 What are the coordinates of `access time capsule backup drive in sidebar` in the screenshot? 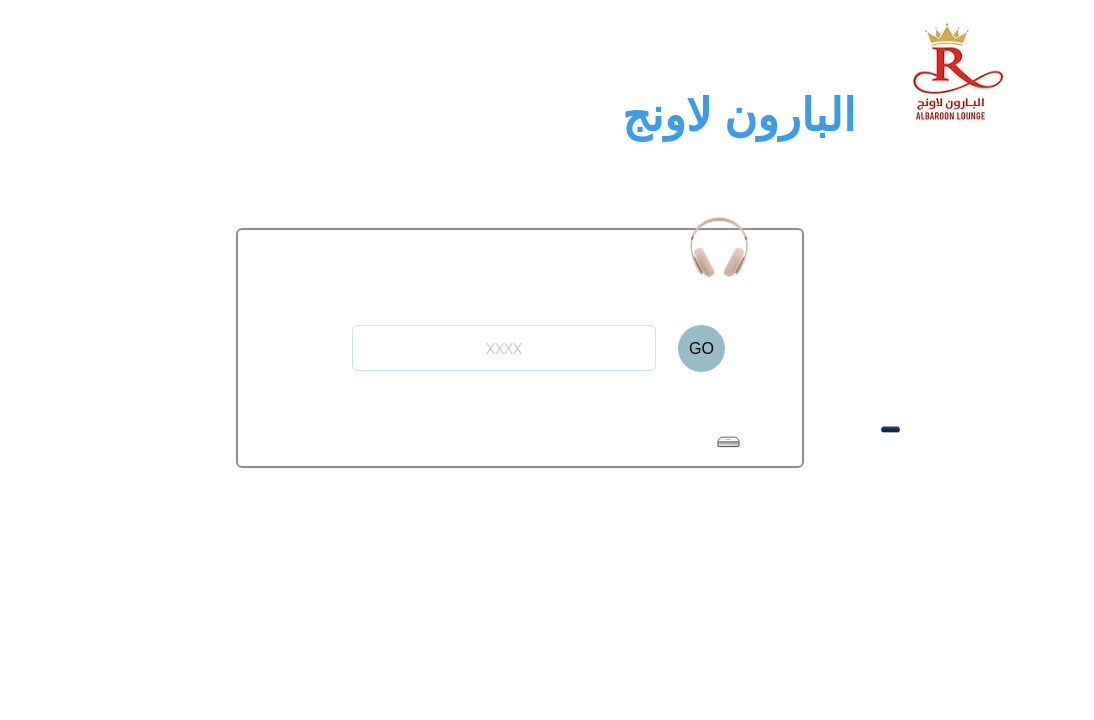 It's located at (728, 441).